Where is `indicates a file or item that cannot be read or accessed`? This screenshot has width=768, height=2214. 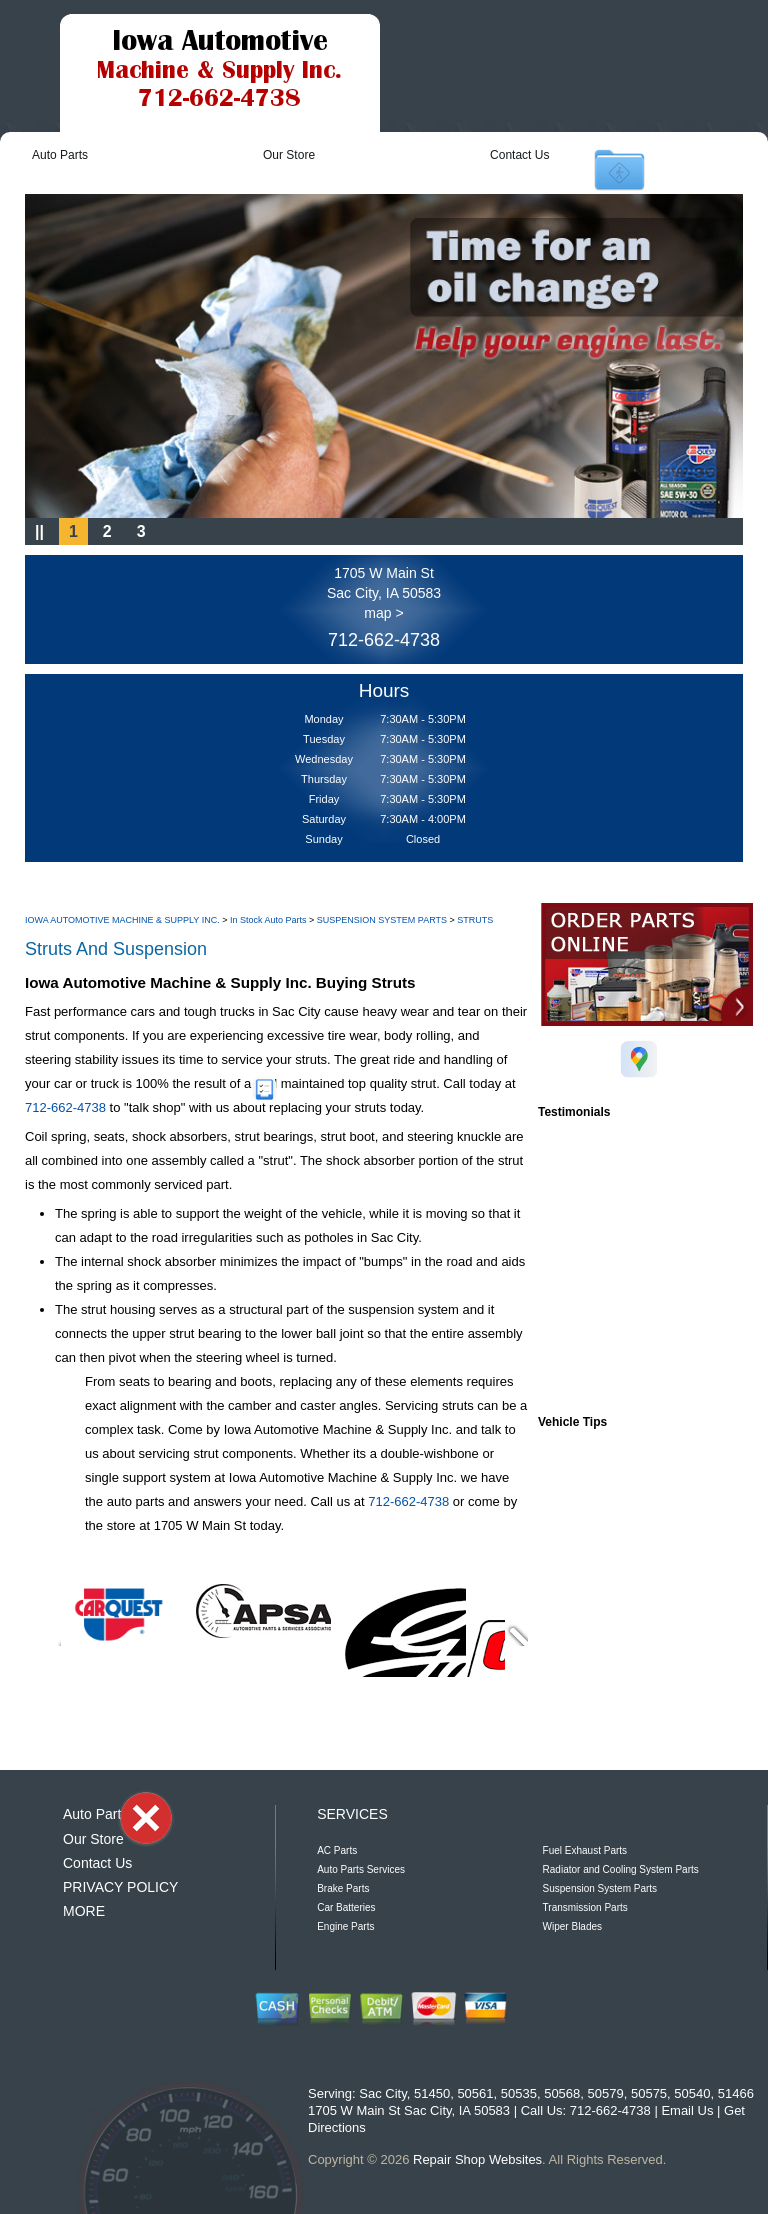 indicates a file or item that cannot be read or accessed is located at coordinates (146, 1818).